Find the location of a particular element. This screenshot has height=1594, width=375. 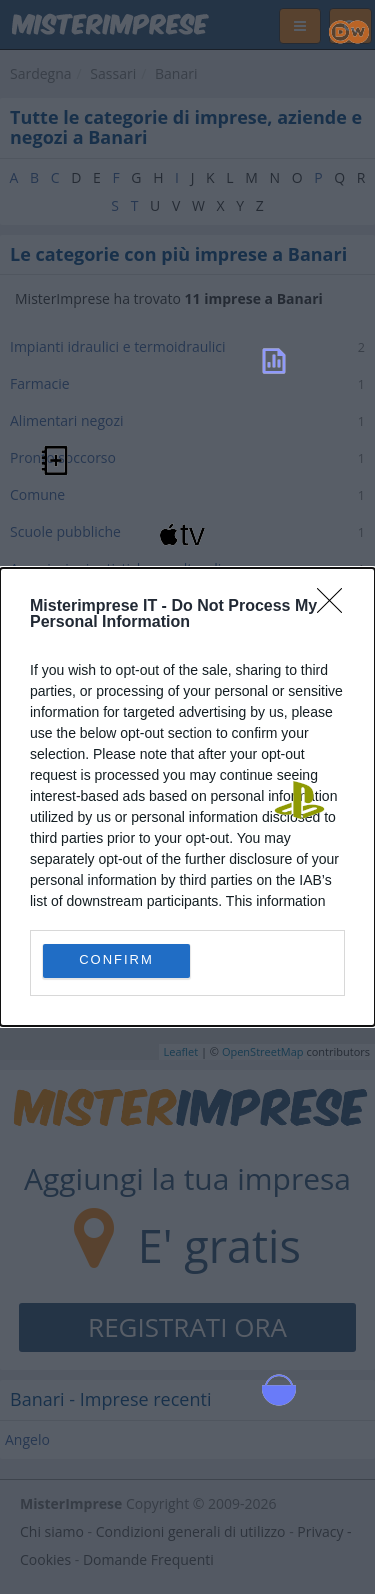

open PlayStation app or services is located at coordinates (300, 799).